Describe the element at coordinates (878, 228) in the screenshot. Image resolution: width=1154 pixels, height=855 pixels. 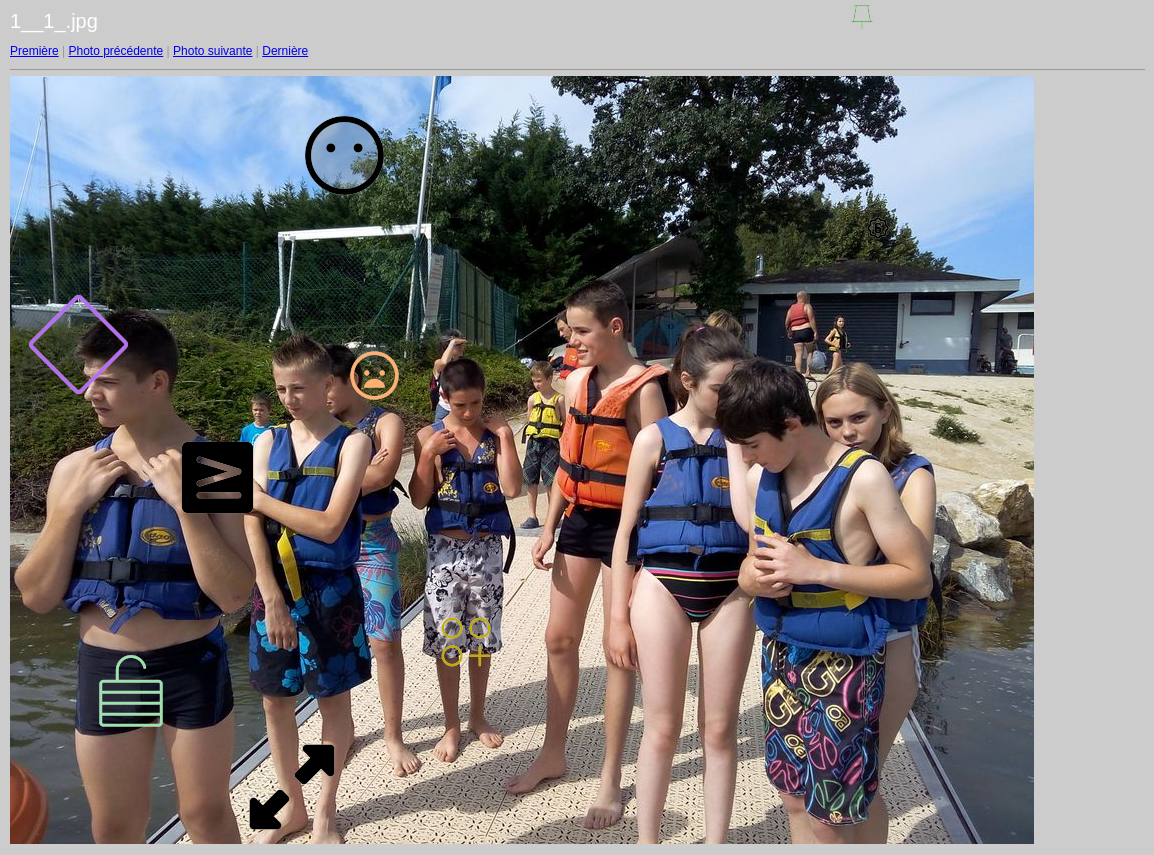
I see `indicates rank or position number 6` at that location.